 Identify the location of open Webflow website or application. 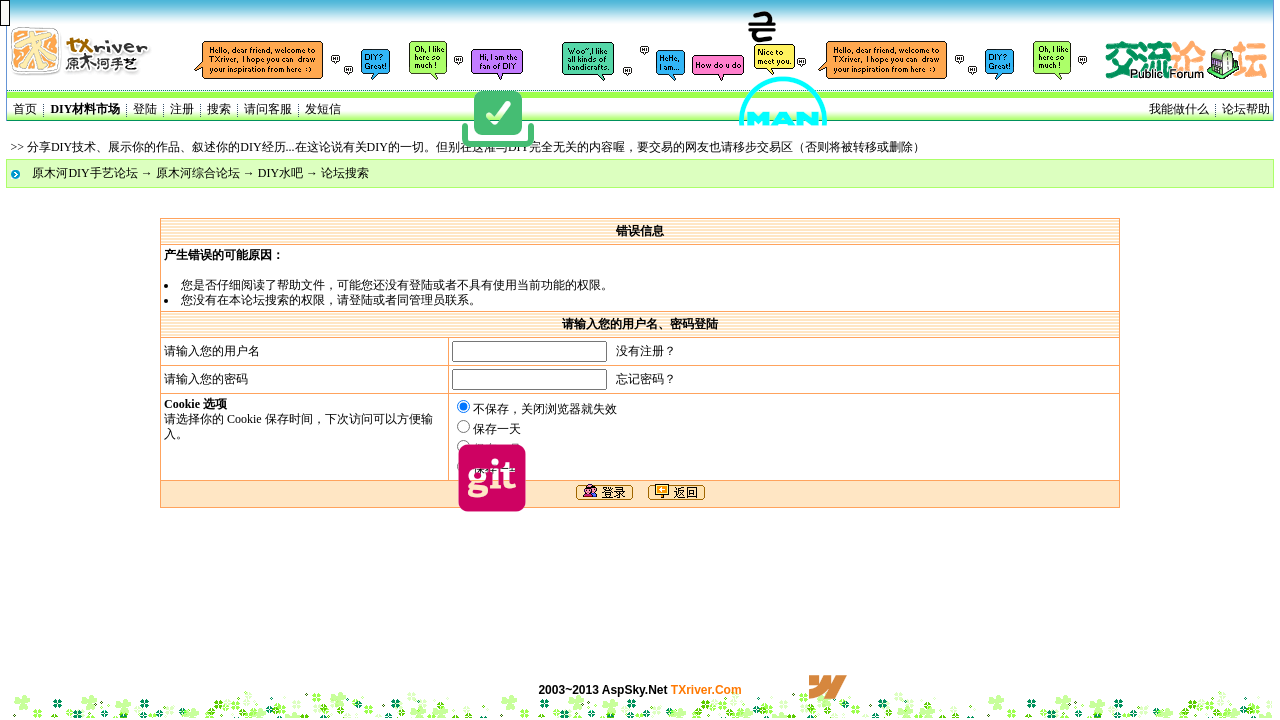
(828, 687).